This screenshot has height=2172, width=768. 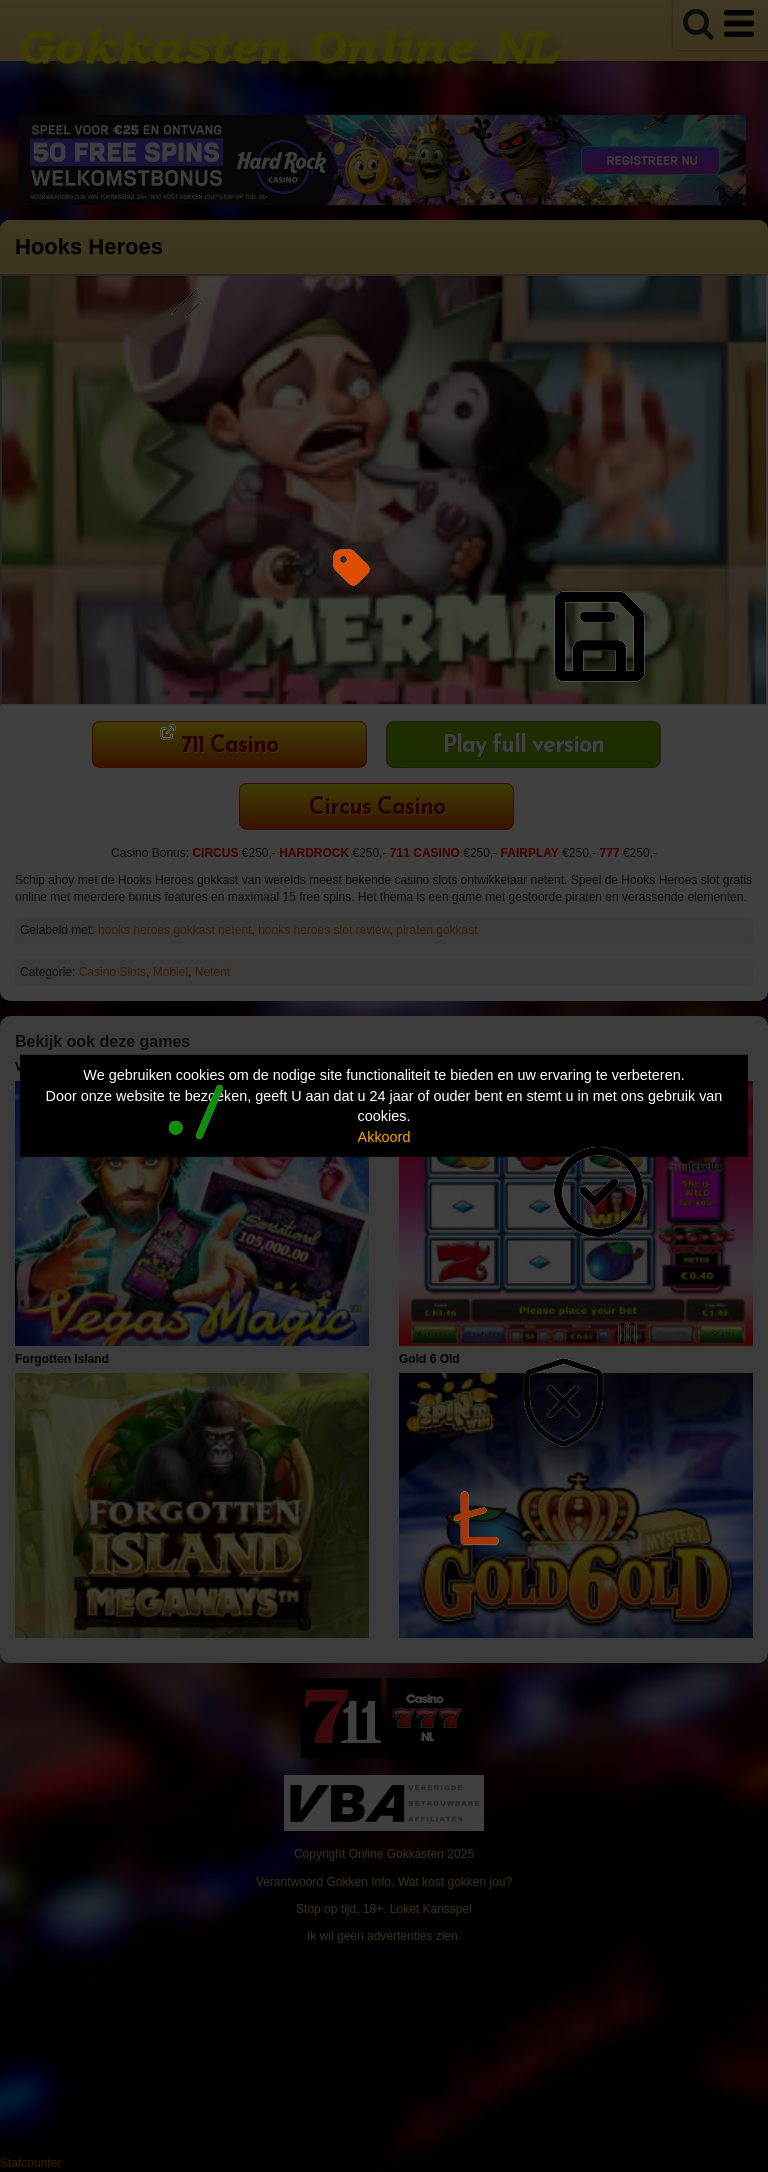 What do you see at coordinates (599, 636) in the screenshot?
I see `save current file or document` at bounding box center [599, 636].